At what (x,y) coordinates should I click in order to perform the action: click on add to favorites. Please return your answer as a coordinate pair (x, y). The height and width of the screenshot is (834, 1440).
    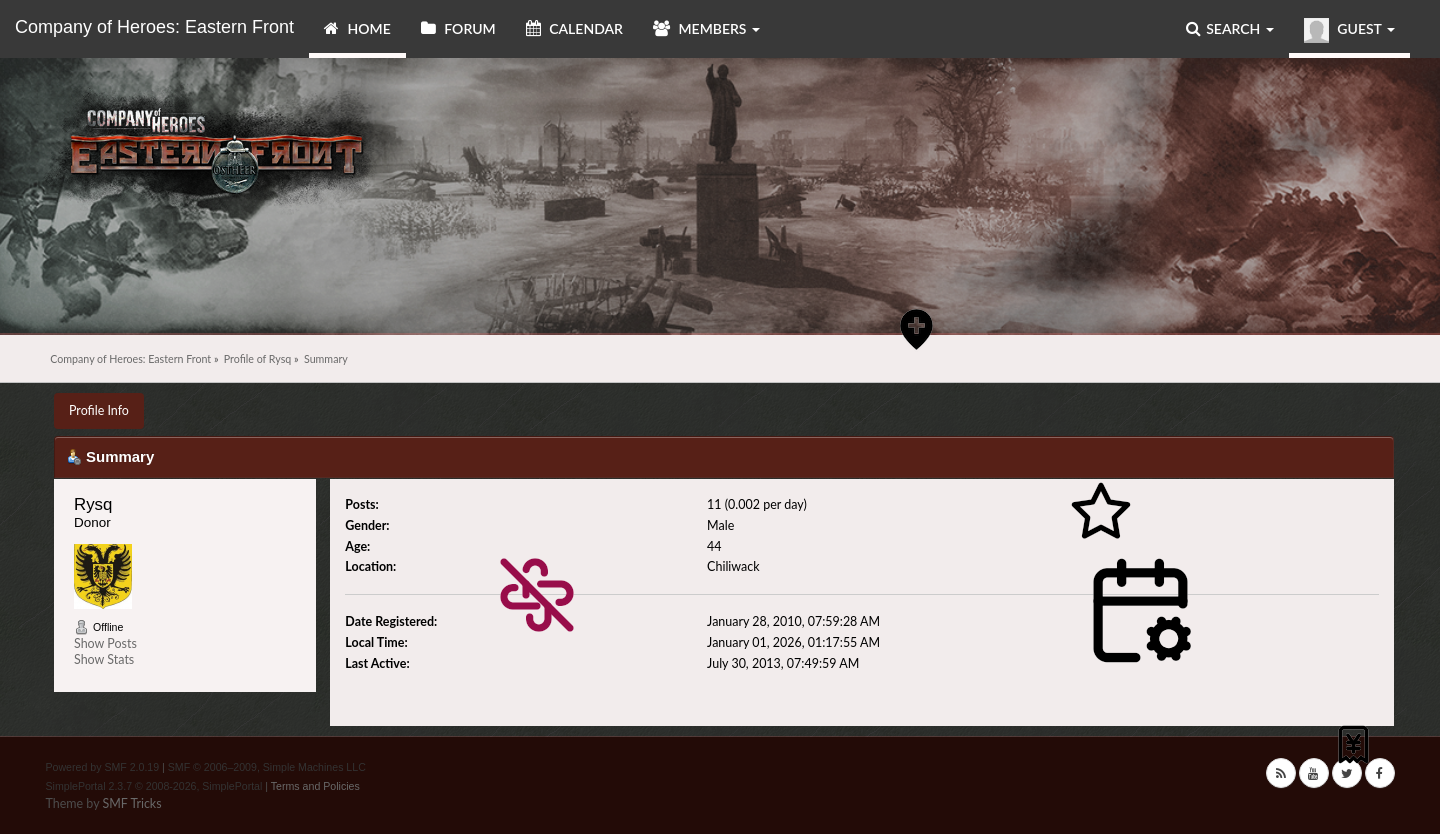
    Looking at the image, I should click on (1101, 512).